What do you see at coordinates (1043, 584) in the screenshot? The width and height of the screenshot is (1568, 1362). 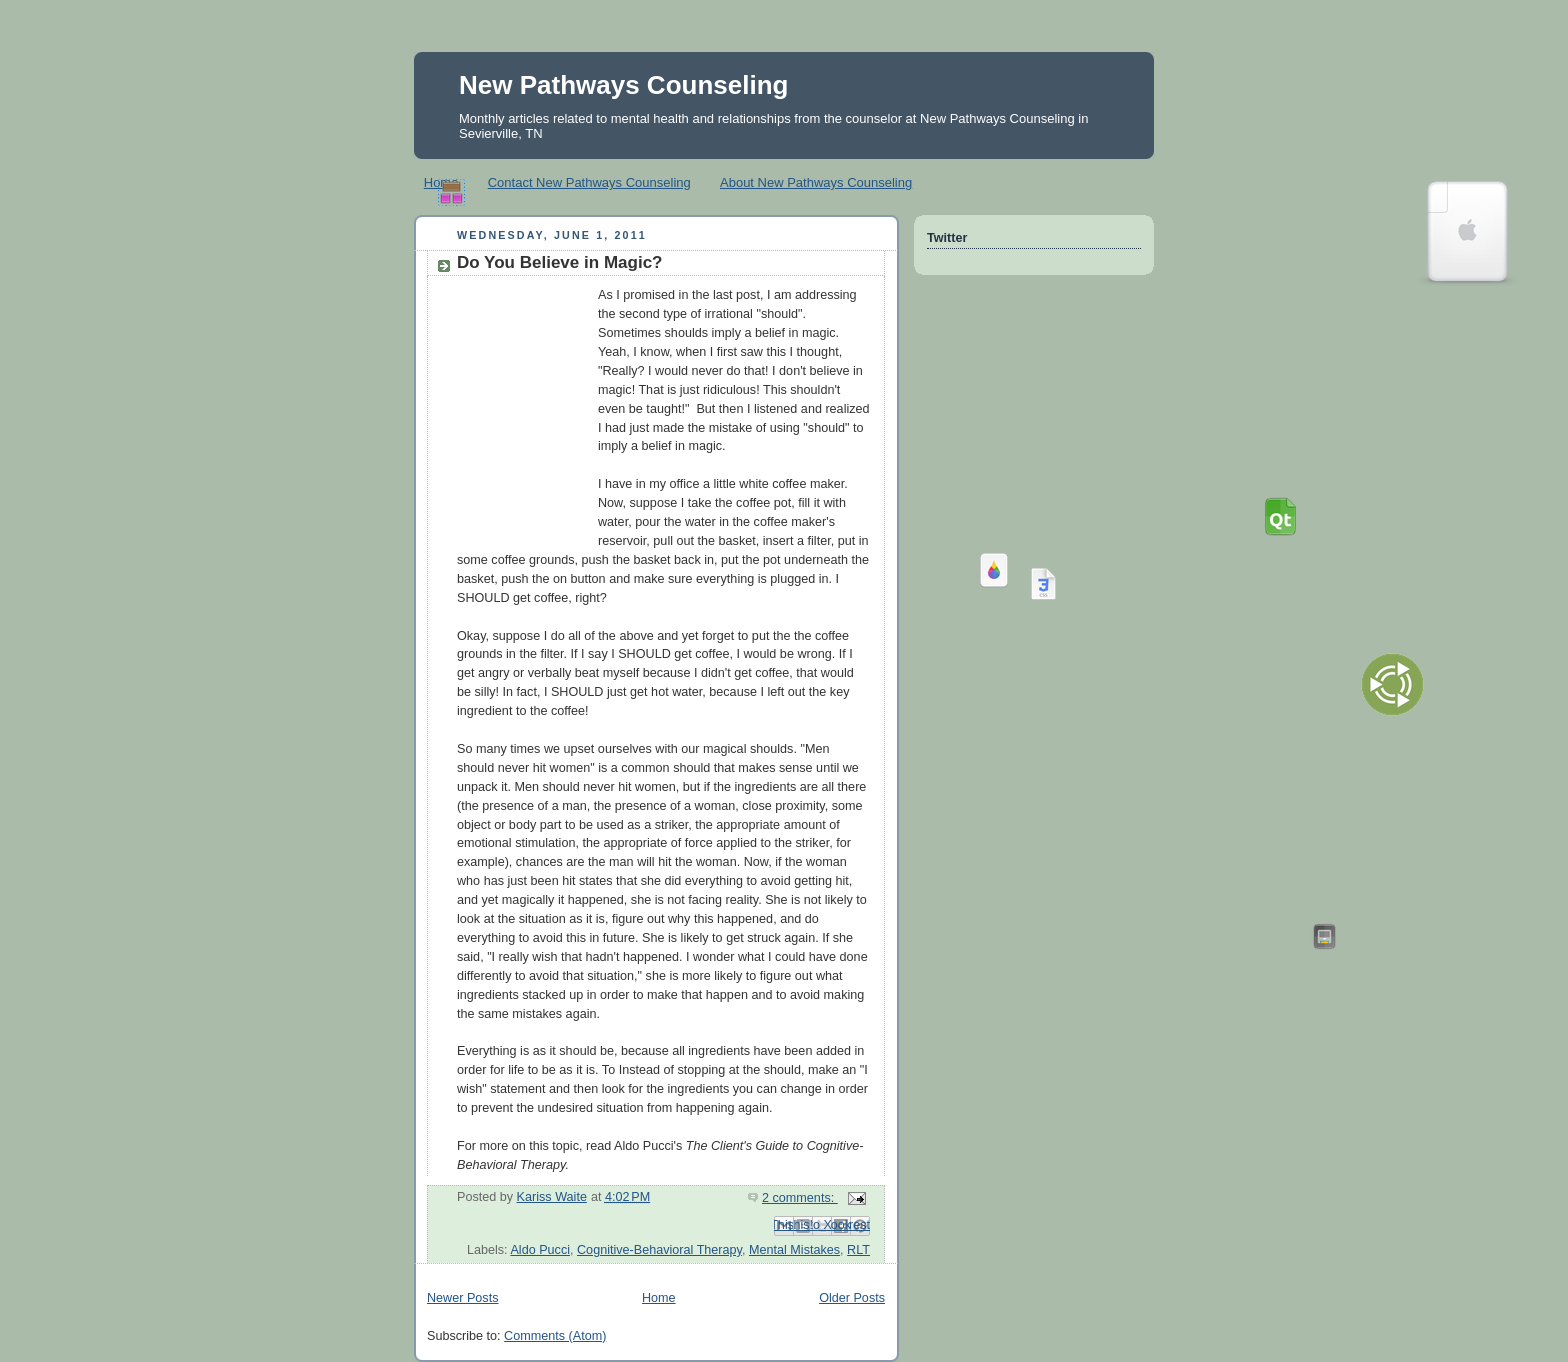 I see `a CSS stylesheet file` at bounding box center [1043, 584].